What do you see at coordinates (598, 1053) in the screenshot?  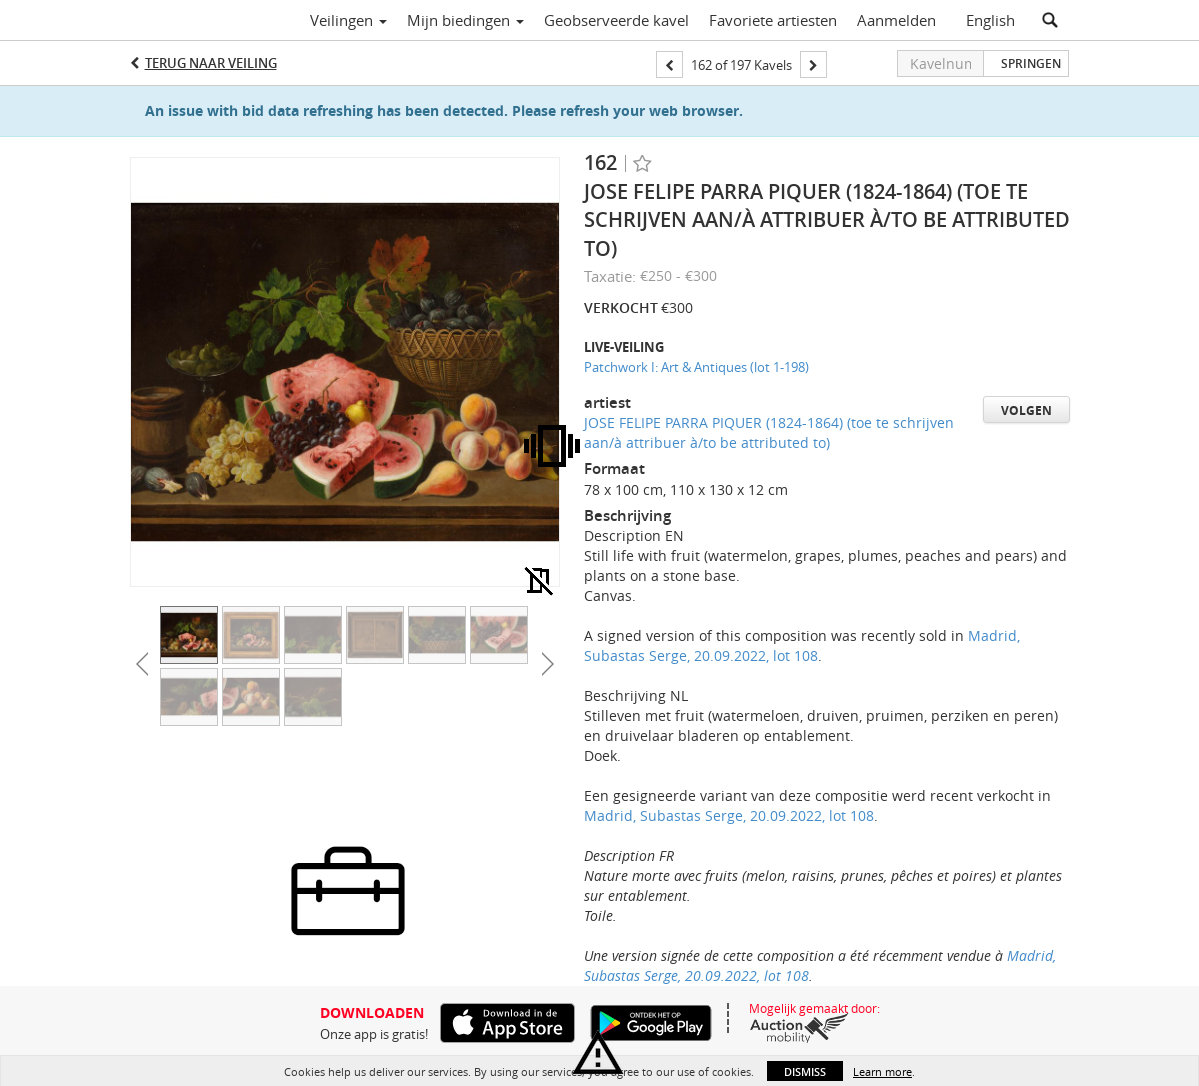 I see `indicates a warning or potential issue` at bounding box center [598, 1053].